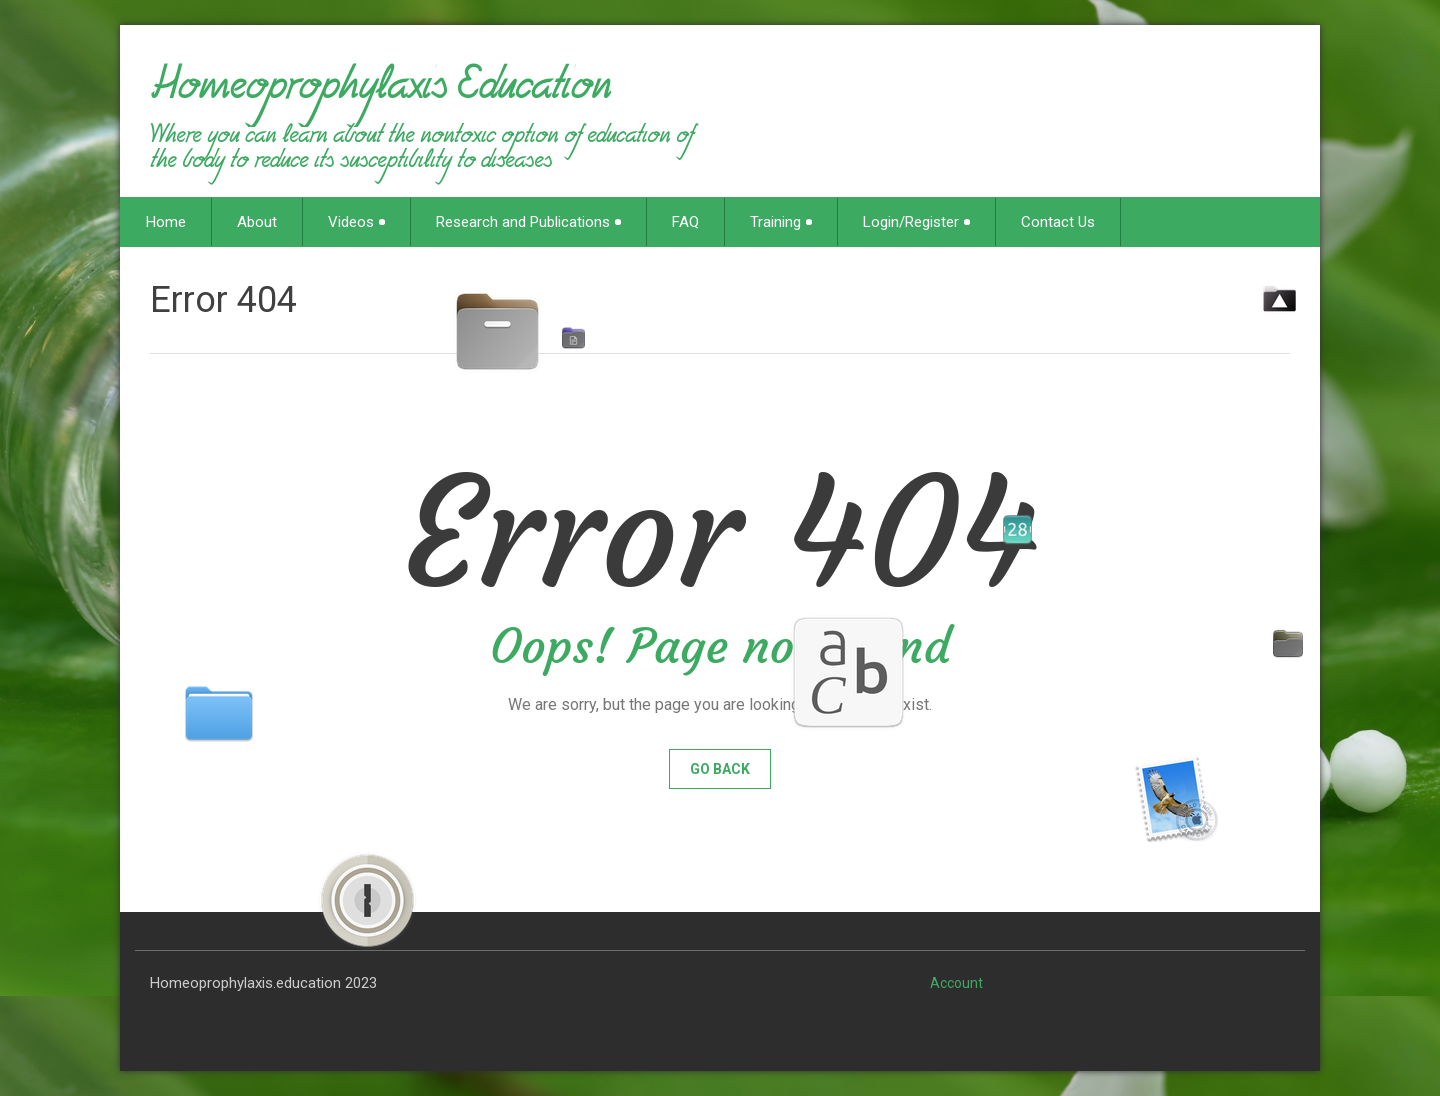  What do you see at coordinates (367, 900) in the screenshot?
I see `open passwords and keys manager` at bounding box center [367, 900].